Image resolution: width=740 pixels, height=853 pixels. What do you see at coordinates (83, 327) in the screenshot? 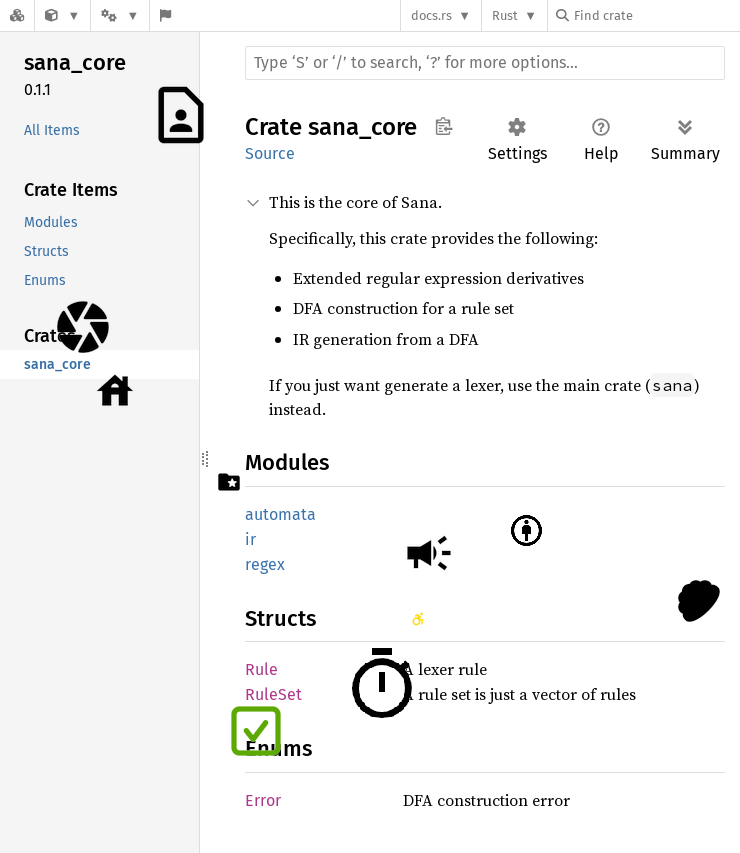
I see `open camera to take a photo` at bounding box center [83, 327].